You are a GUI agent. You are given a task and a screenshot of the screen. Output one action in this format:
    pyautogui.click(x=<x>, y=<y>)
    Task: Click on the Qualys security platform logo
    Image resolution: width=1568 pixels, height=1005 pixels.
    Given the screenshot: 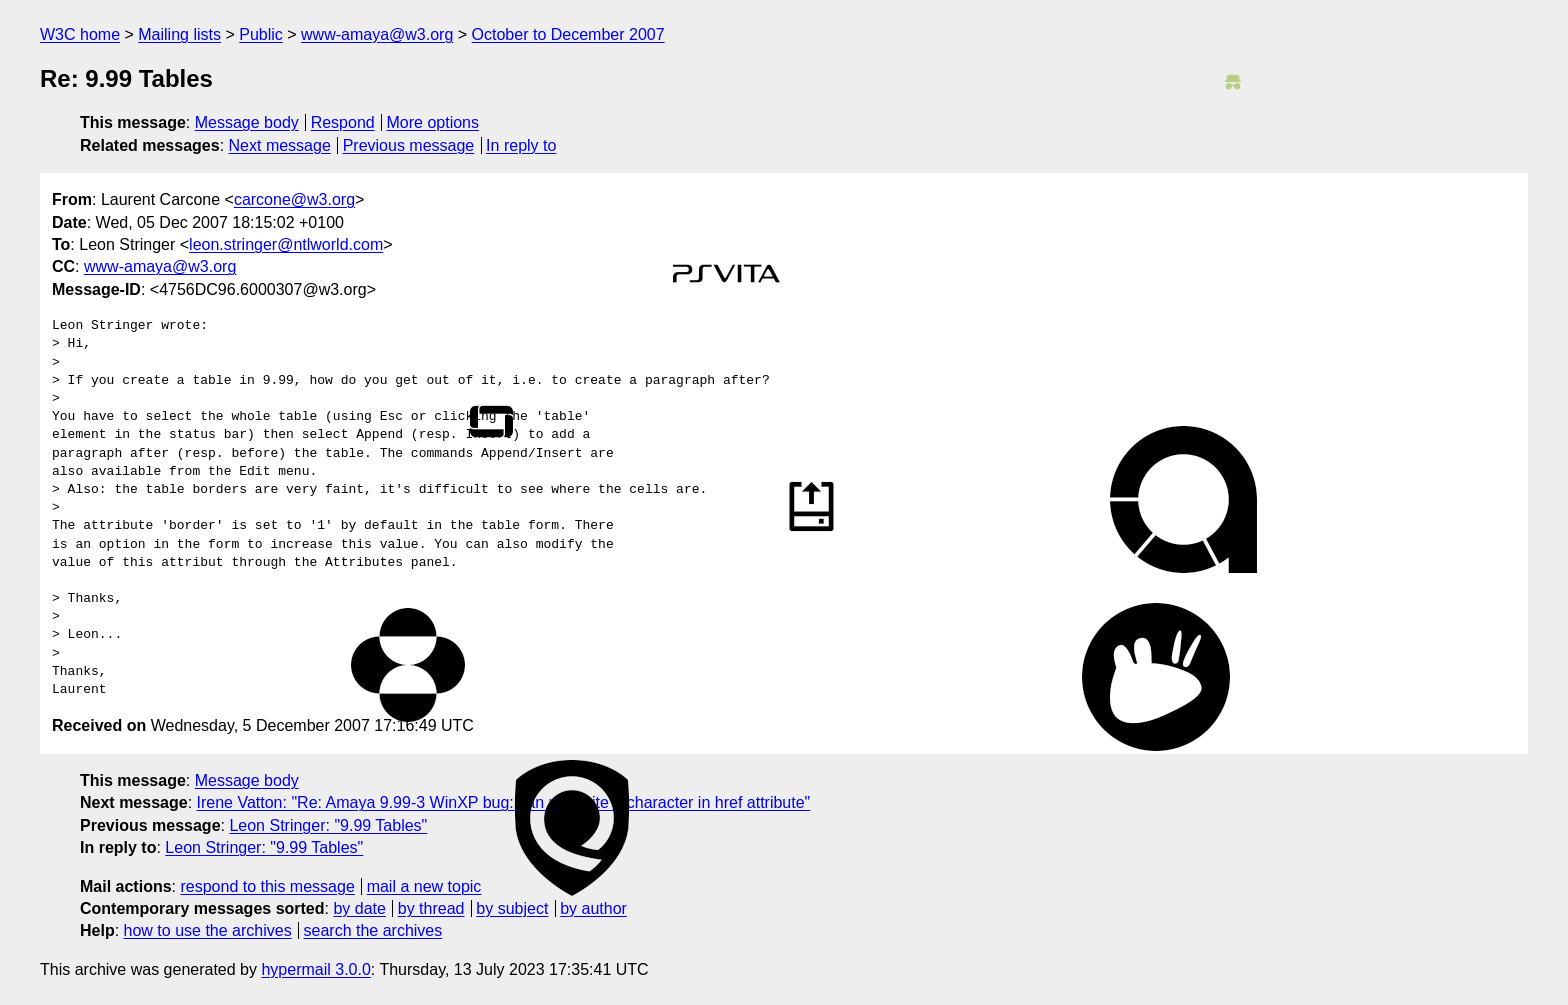 What is the action you would take?
    pyautogui.click(x=572, y=828)
    